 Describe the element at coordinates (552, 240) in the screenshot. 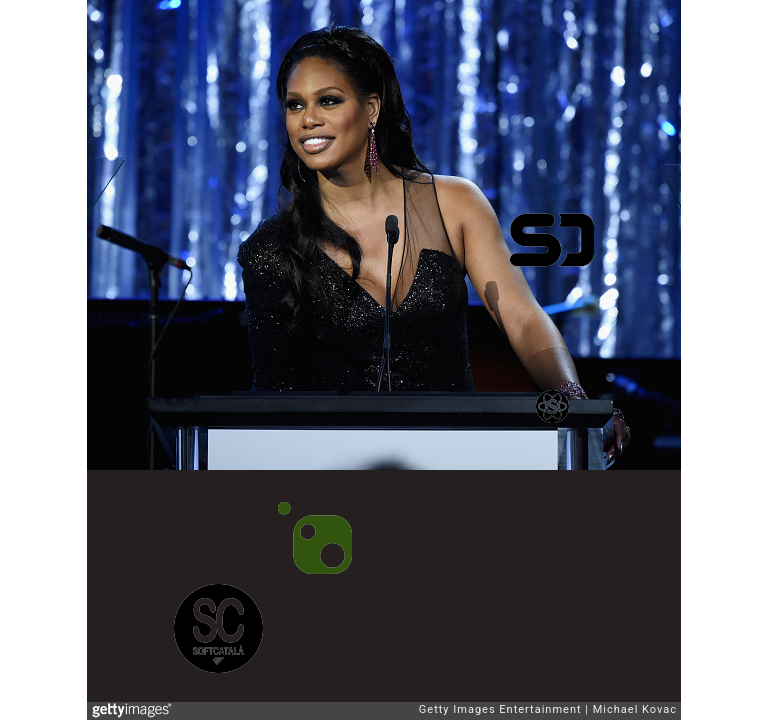

I see `open speakerdeck profile or presentations` at that location.